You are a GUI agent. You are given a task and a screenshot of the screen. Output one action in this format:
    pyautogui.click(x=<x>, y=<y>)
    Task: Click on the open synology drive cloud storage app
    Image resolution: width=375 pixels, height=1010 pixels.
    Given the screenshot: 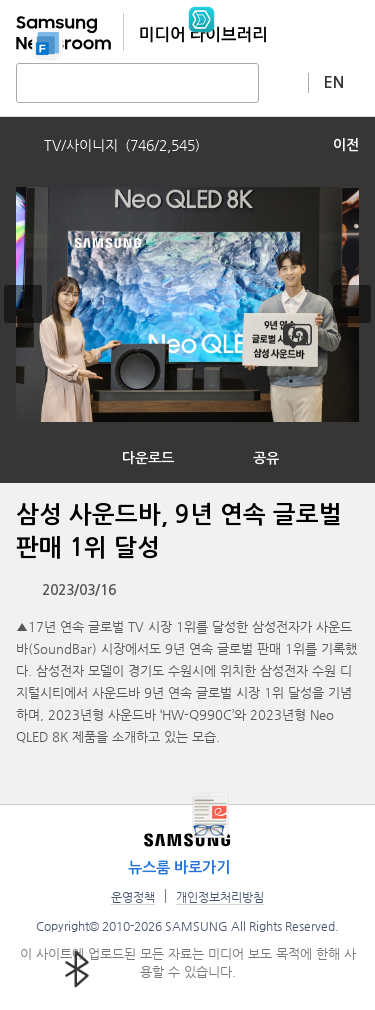 What is the action you would take?
    pyautogui.click(x=201, y=19)
    